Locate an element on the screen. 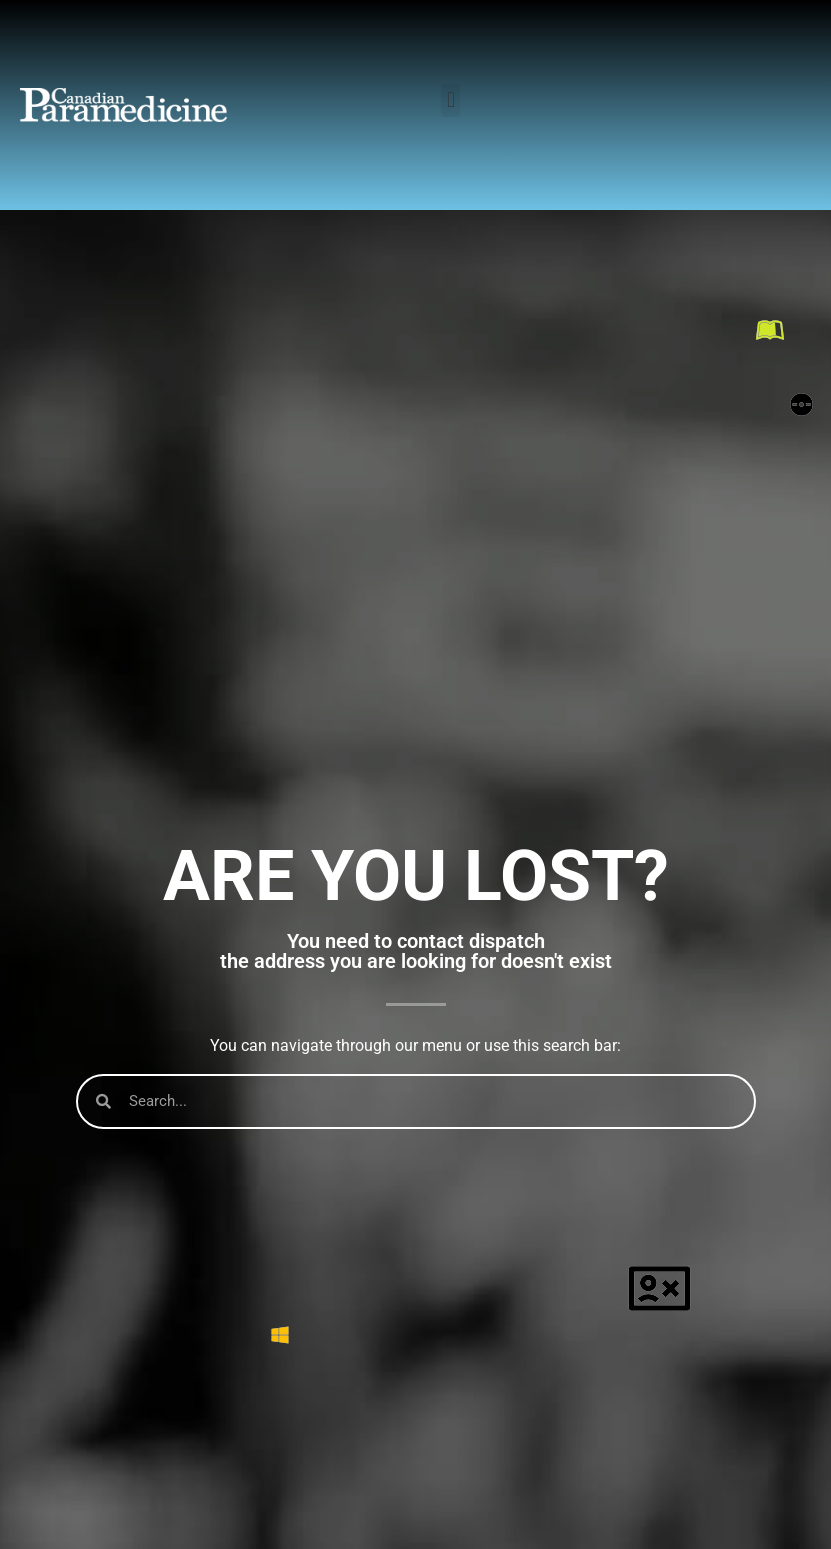 The image size is (831, 1549). windows operating system logo is located at coordinates (280, 1335).